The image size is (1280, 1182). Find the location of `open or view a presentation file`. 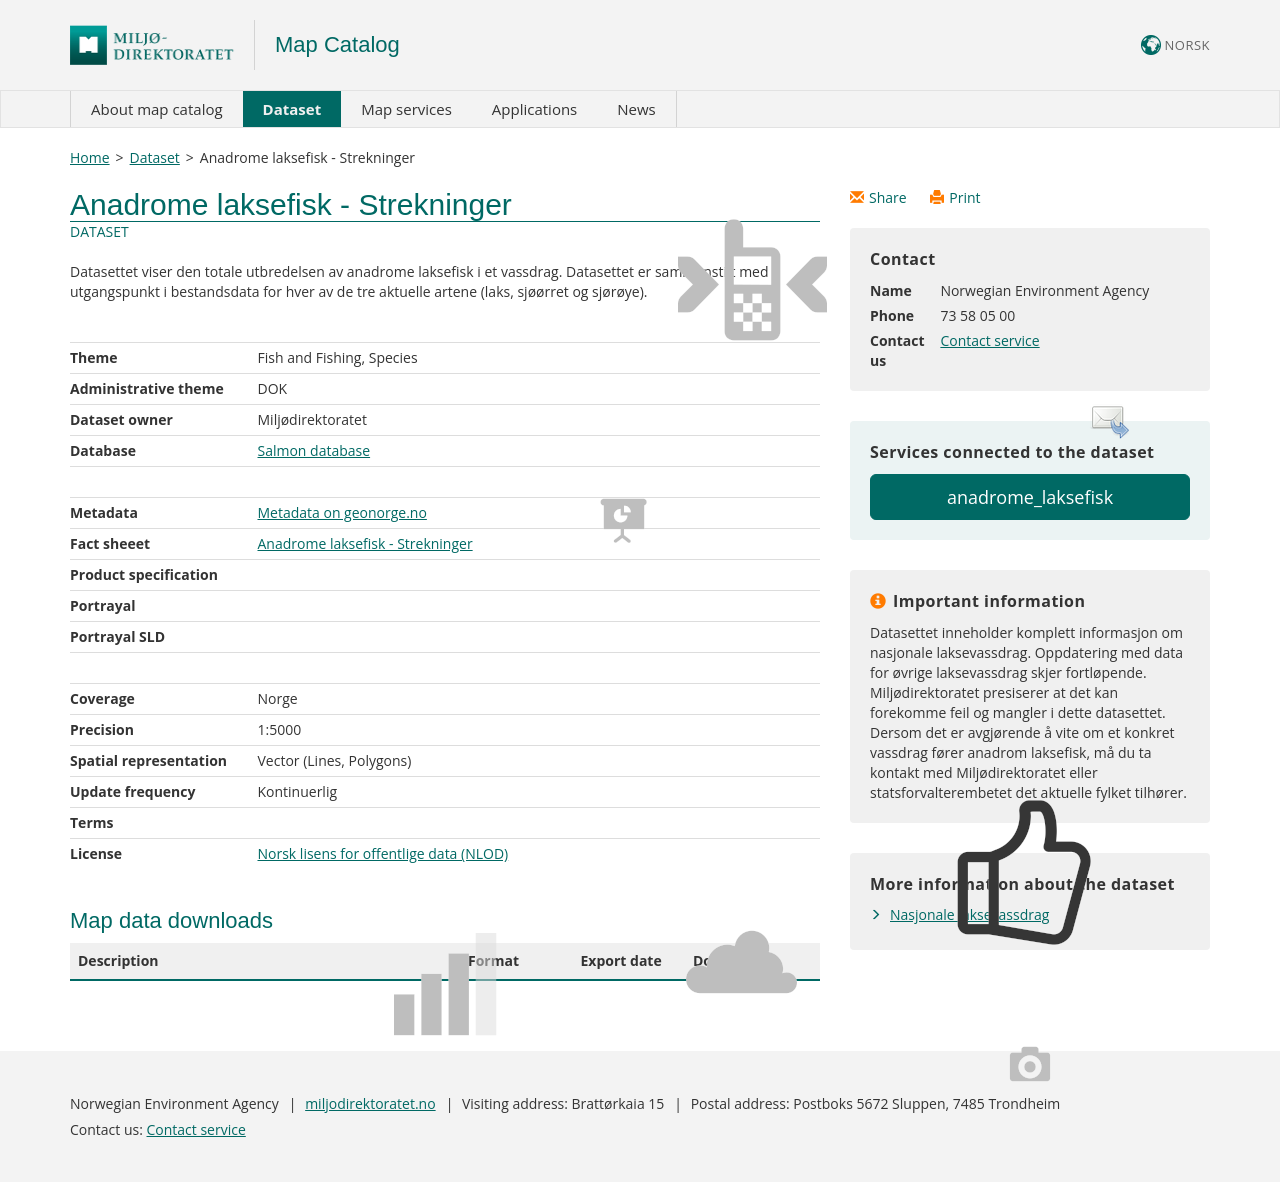

open or view a presentation file is located at coordinates (624, 519).